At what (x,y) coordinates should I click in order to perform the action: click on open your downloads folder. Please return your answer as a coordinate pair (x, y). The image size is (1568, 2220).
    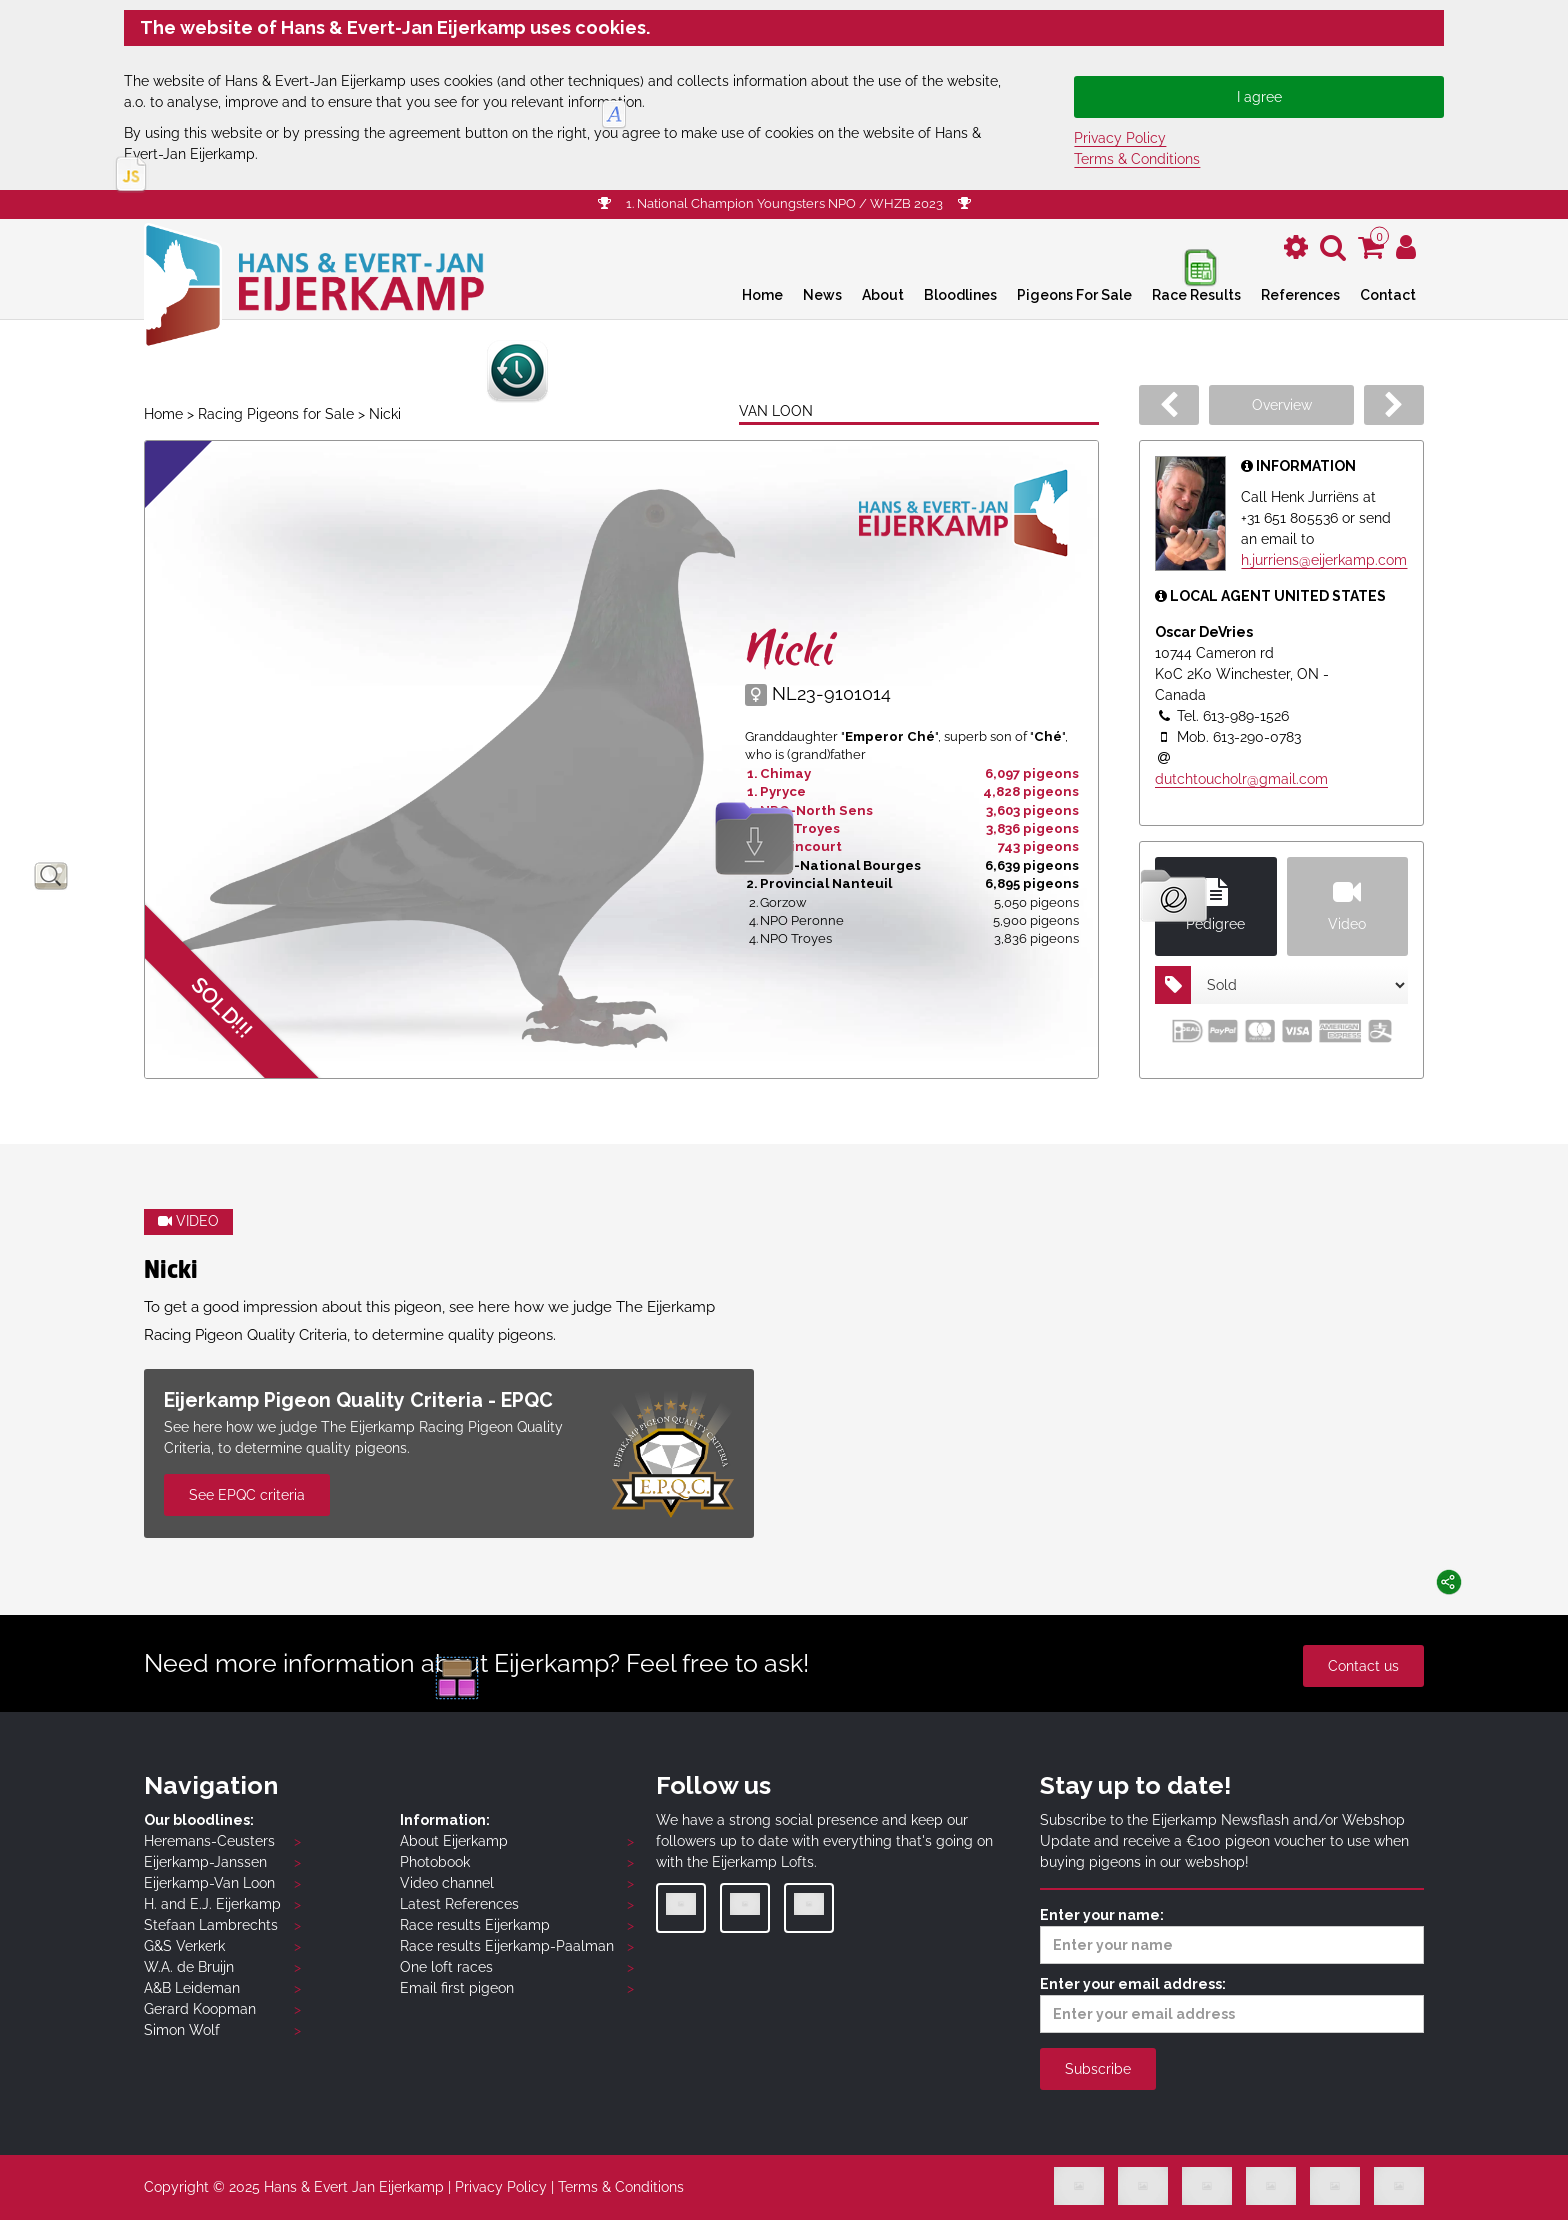
    Looking at the image, I should click on (754, 838).